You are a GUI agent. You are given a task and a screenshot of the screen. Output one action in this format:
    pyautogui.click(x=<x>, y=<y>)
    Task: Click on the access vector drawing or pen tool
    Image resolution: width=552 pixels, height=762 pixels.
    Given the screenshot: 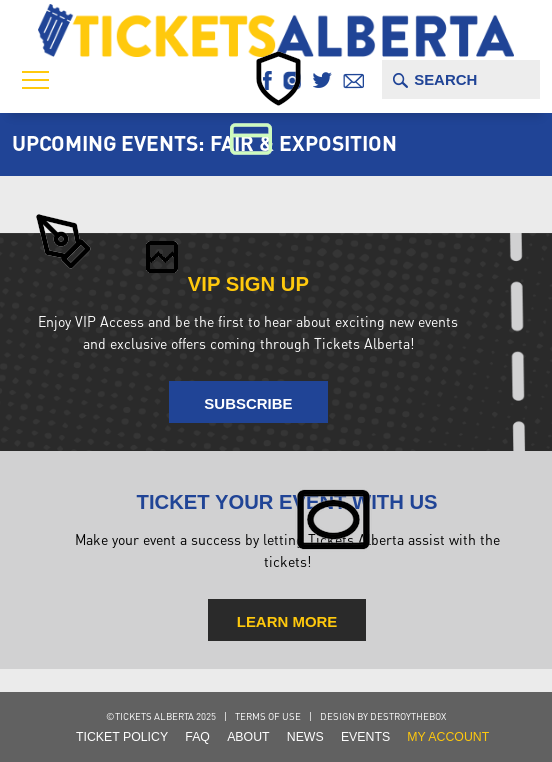 What is the action you would take?
    pyautogui.click(x=63, y=241)
    